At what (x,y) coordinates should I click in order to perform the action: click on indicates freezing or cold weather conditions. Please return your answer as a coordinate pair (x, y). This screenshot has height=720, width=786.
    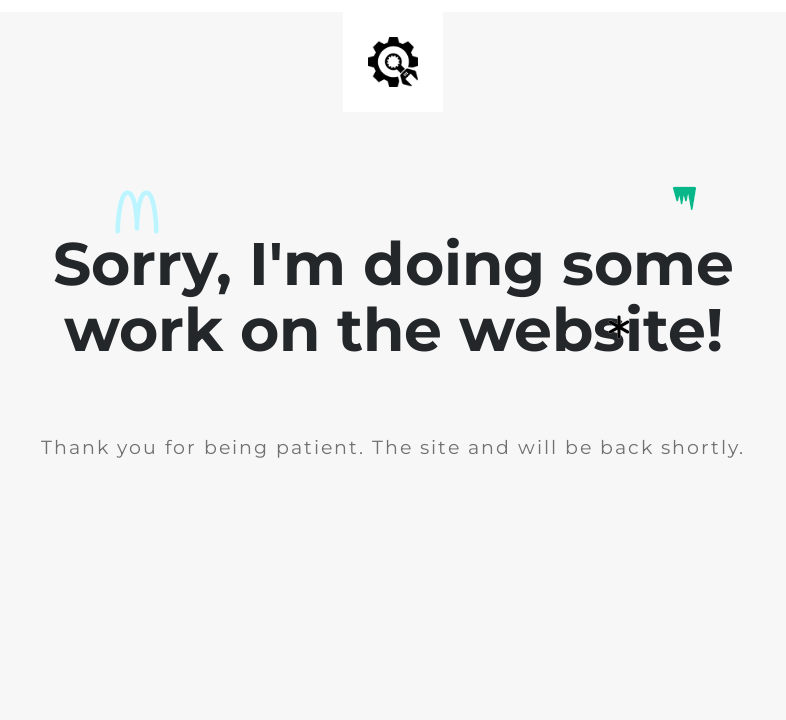
    Looking at the image, I should click on (684, 198).